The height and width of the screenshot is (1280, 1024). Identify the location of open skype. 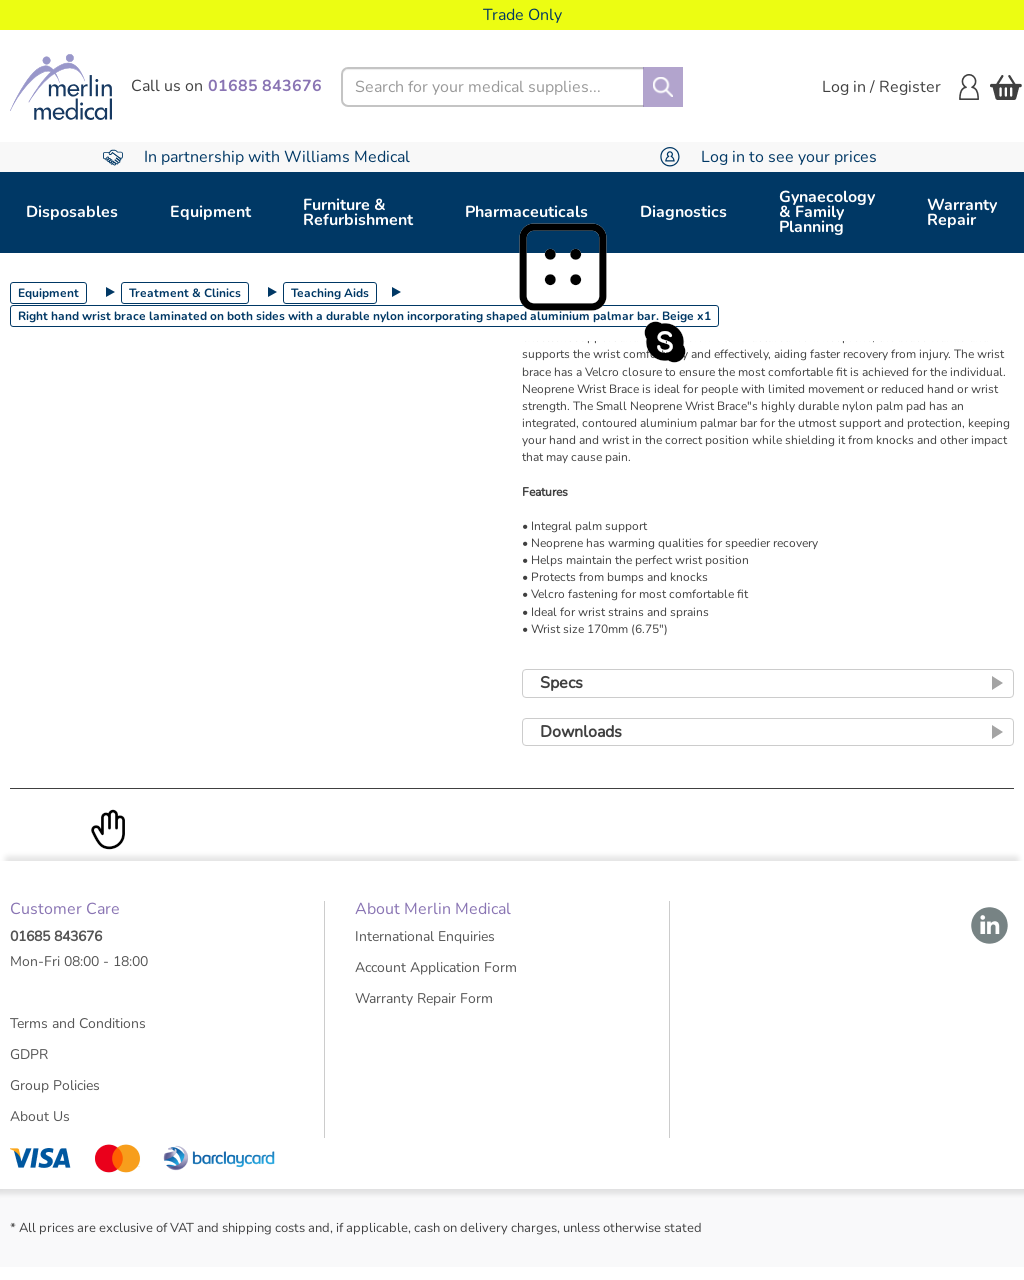
(665, 342).